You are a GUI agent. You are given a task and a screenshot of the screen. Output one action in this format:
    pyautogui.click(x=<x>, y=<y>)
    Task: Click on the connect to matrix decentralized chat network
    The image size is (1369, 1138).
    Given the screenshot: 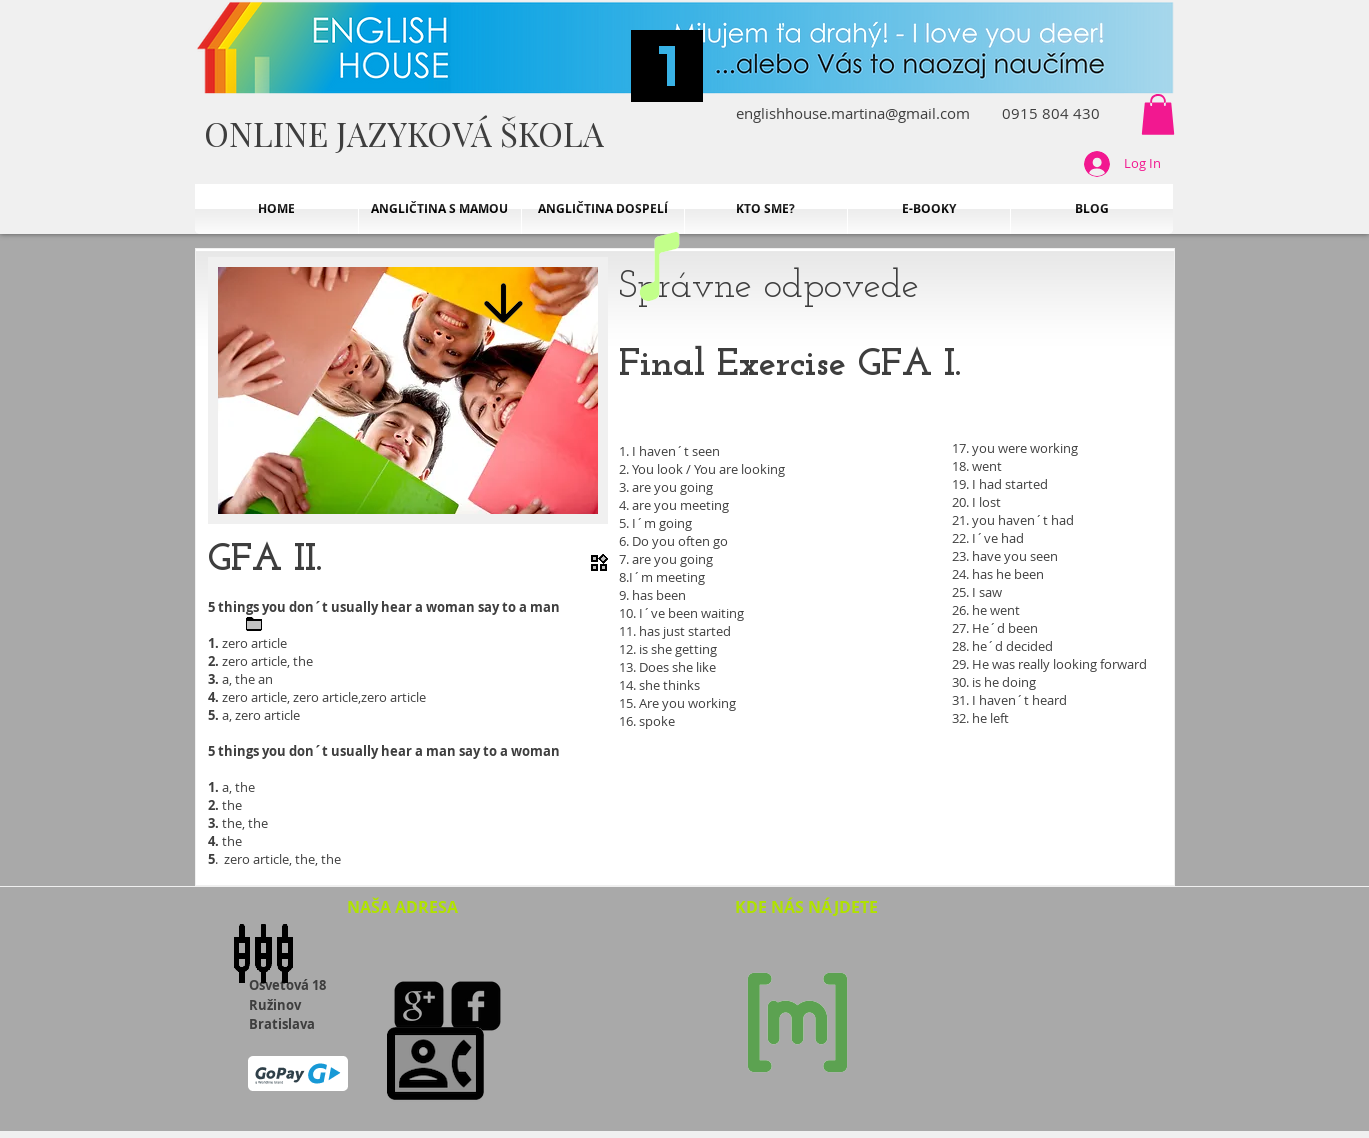 What is the action you would take?
    pyautogui.click(x=797, y=1022)
    